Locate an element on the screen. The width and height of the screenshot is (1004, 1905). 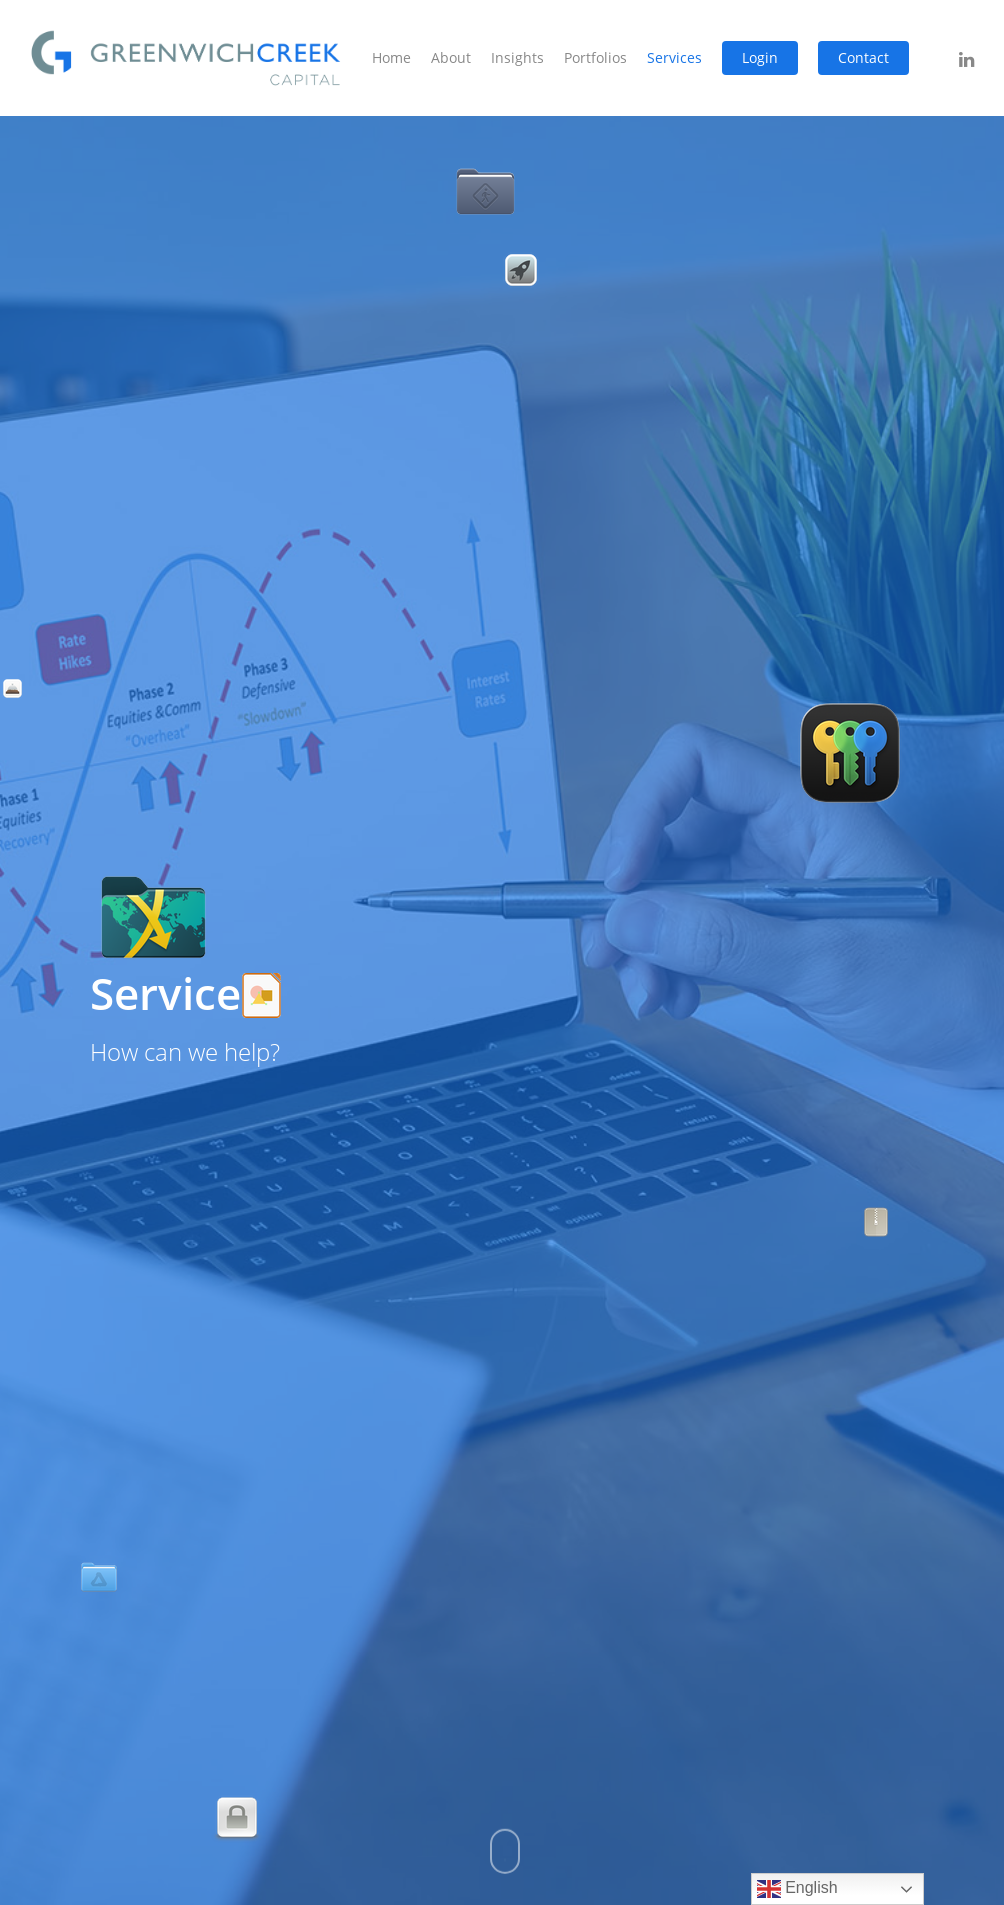
access public or shared files folder is located at coordinates (485, 191).